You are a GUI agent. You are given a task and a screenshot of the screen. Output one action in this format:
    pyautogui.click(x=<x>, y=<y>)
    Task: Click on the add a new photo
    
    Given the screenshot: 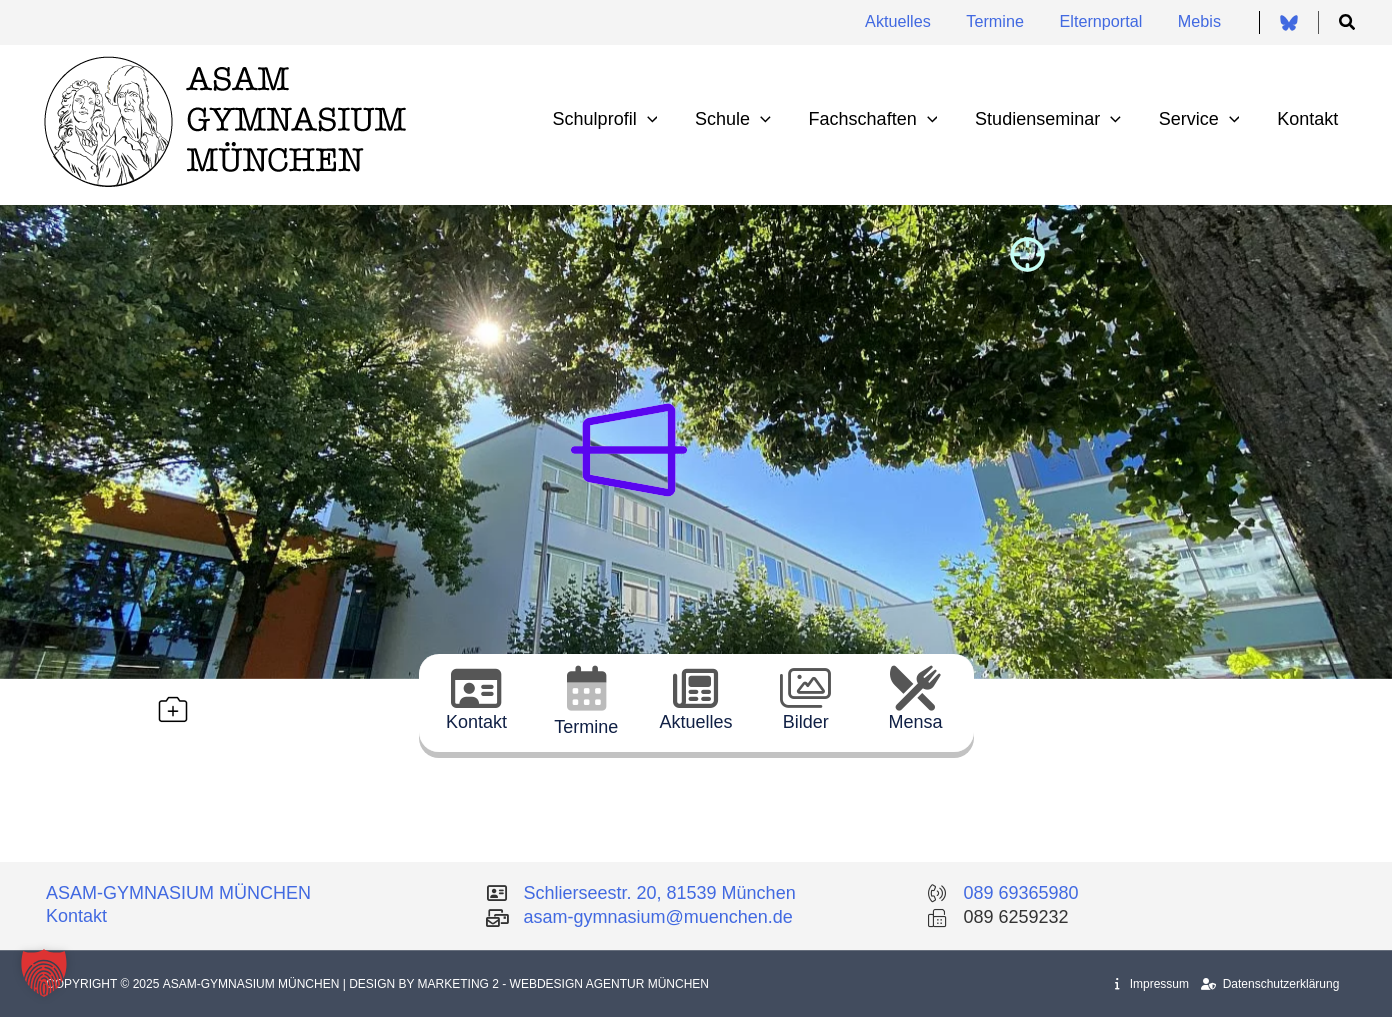 What is the action you would take?
    pyautogui.click(x=173, y=710)
    